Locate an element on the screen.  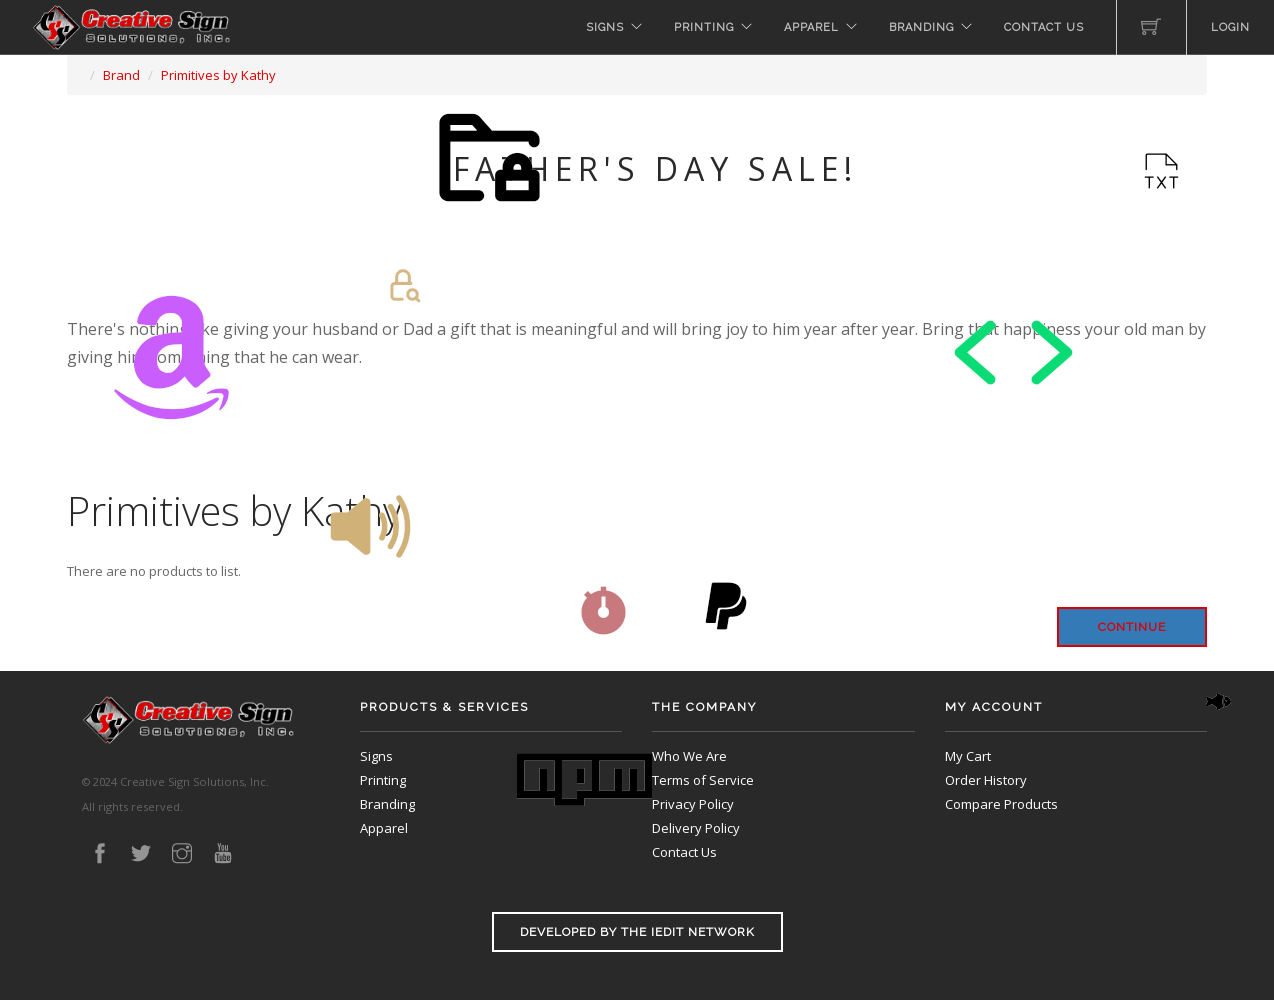
open a text file is located at coordinates (1161, 172).